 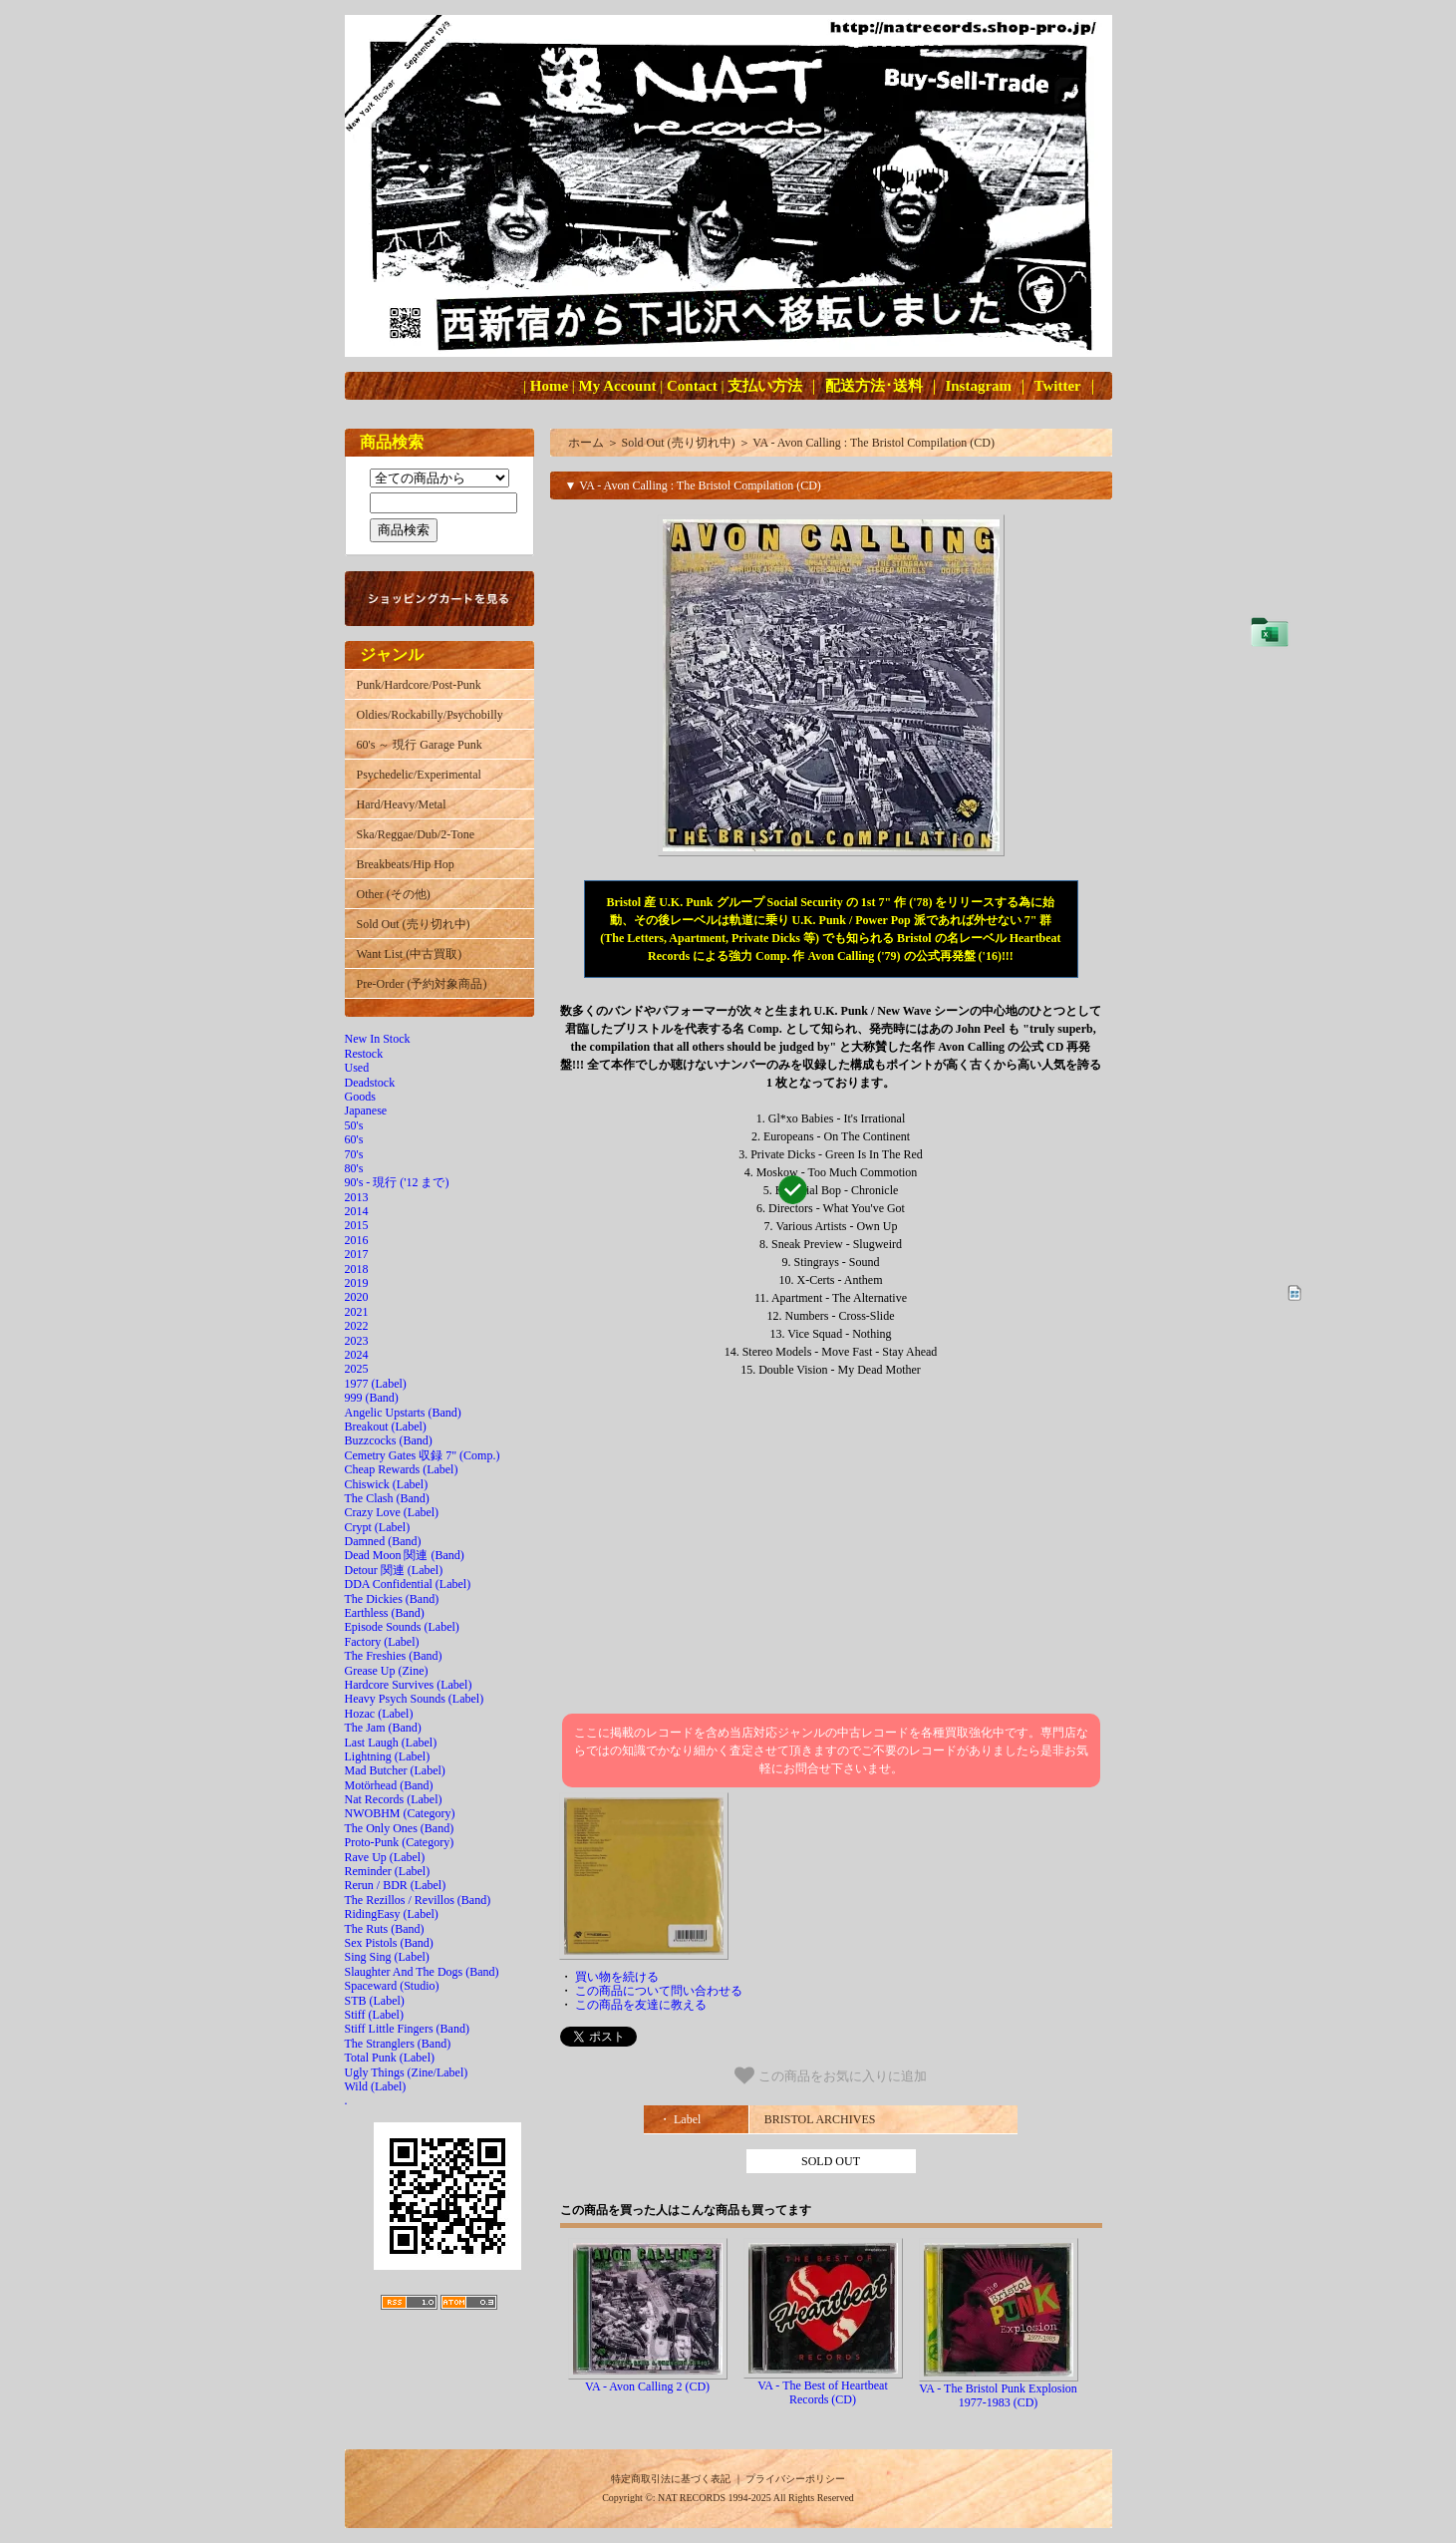 I want to click on open folder containing Excel spreadsheets, so click(x=1270, y=633).